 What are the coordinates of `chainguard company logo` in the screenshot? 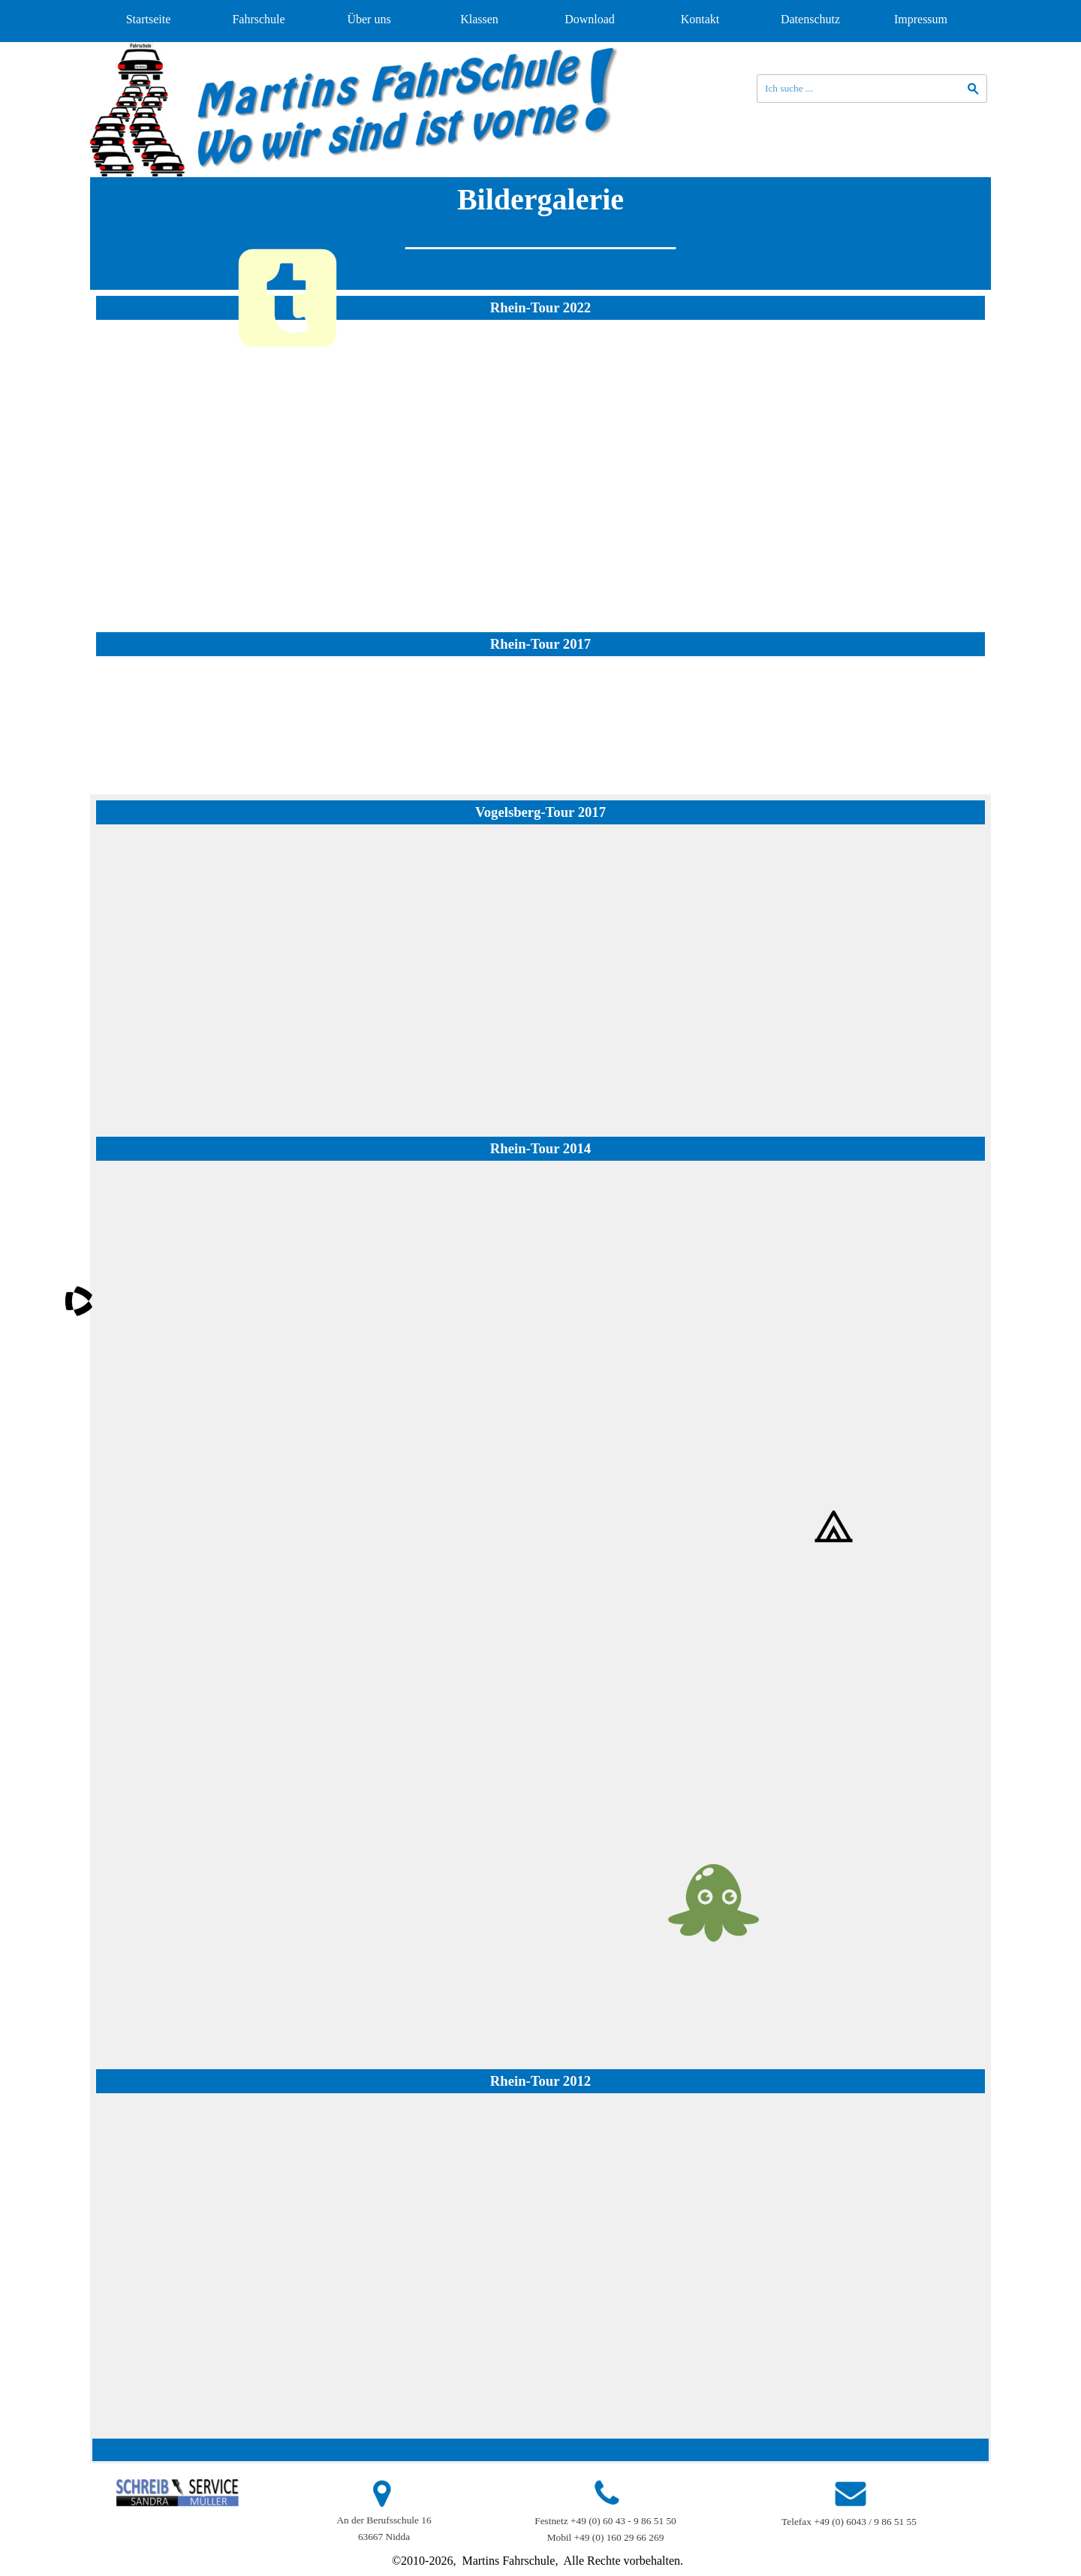 It's located at (713, 1903).